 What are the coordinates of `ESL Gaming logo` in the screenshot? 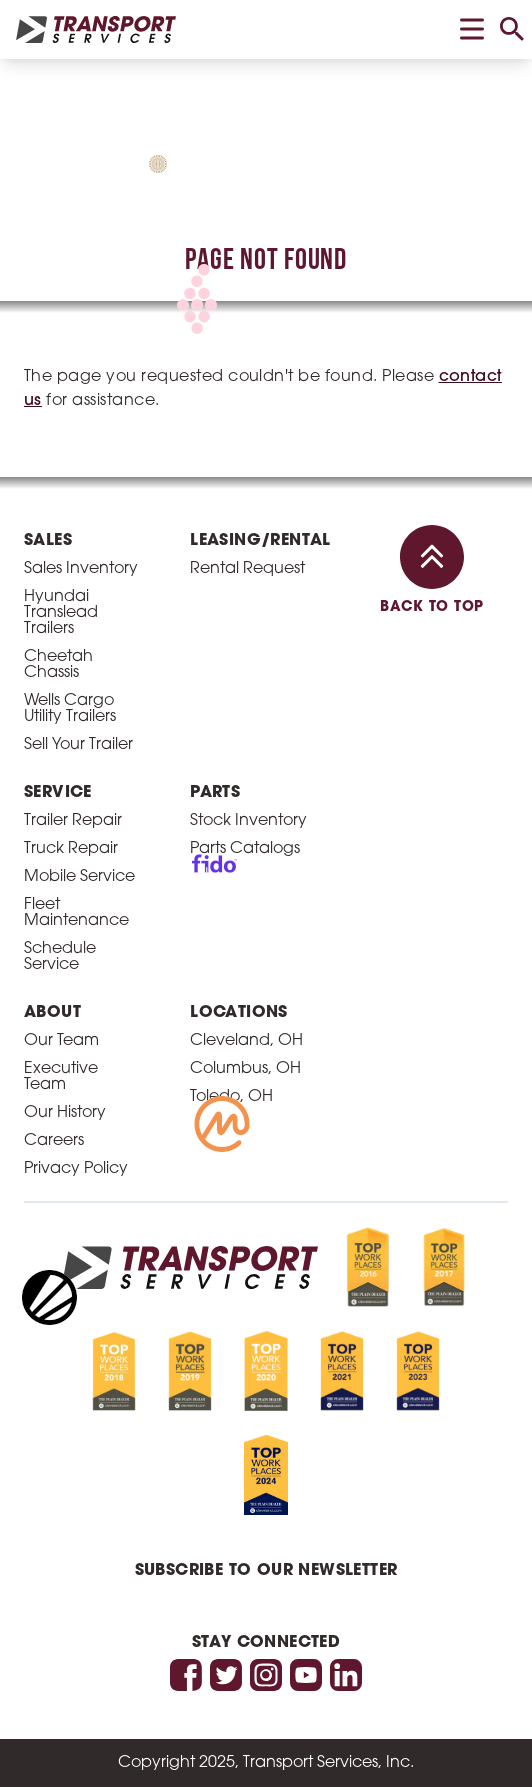 It's located at (49, 1297).